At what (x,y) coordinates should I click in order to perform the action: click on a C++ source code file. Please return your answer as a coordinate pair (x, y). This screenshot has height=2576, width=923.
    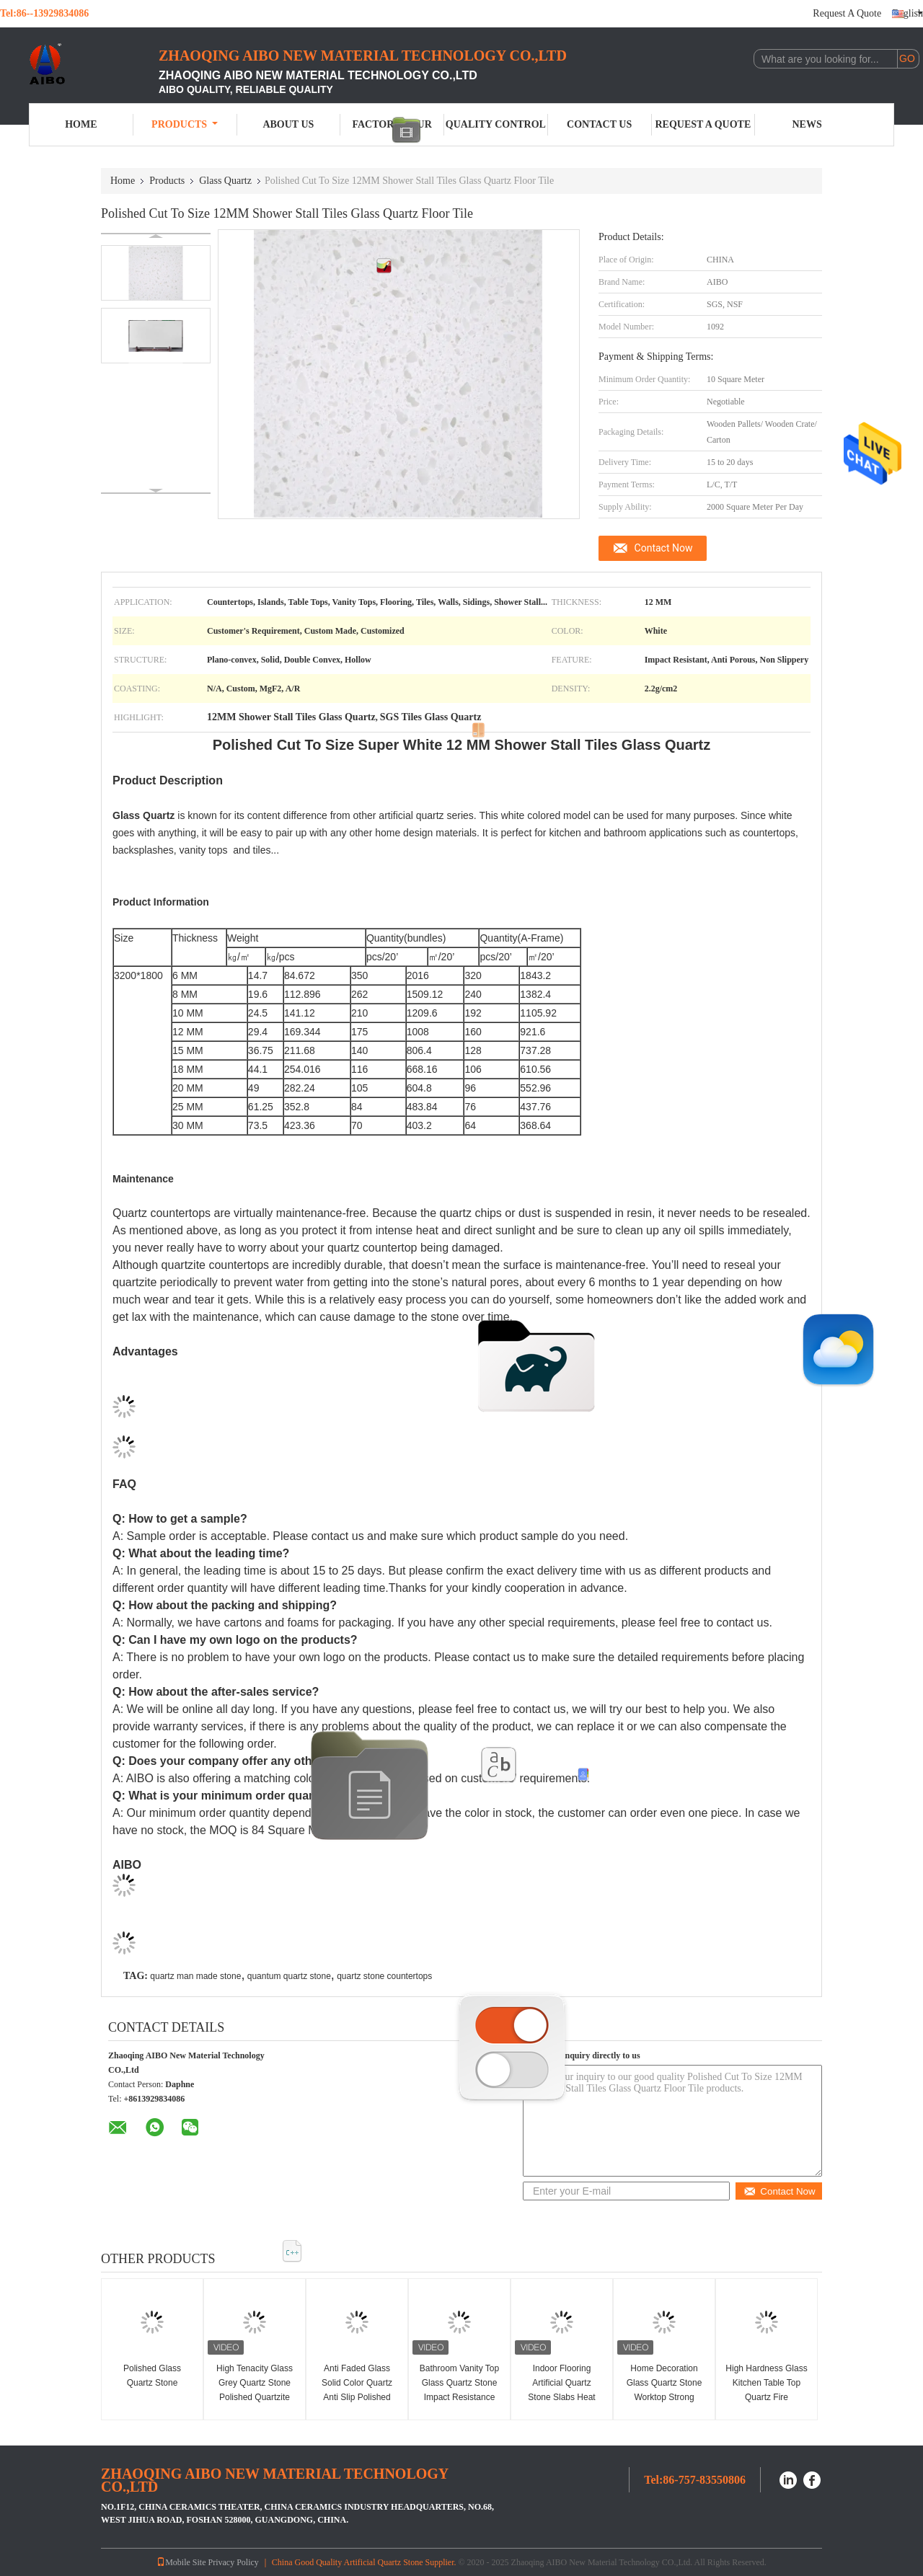
    Looking at the image, I should click on (292, 2251).